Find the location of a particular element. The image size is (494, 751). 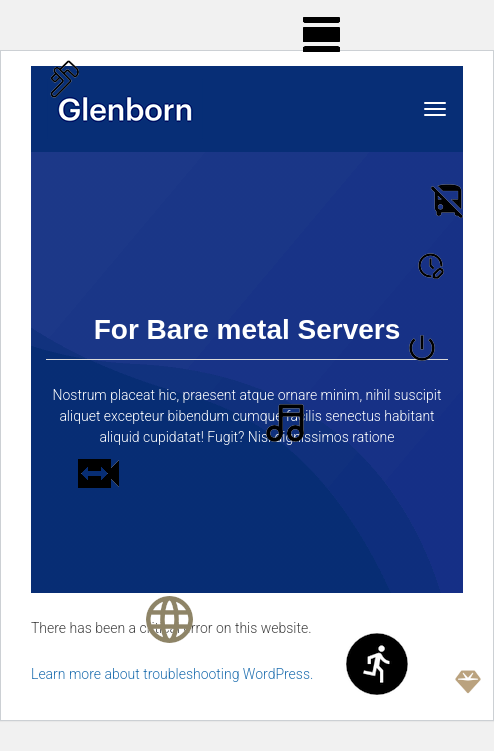

switch to day view in calendar is located at coordinates (322, 34).